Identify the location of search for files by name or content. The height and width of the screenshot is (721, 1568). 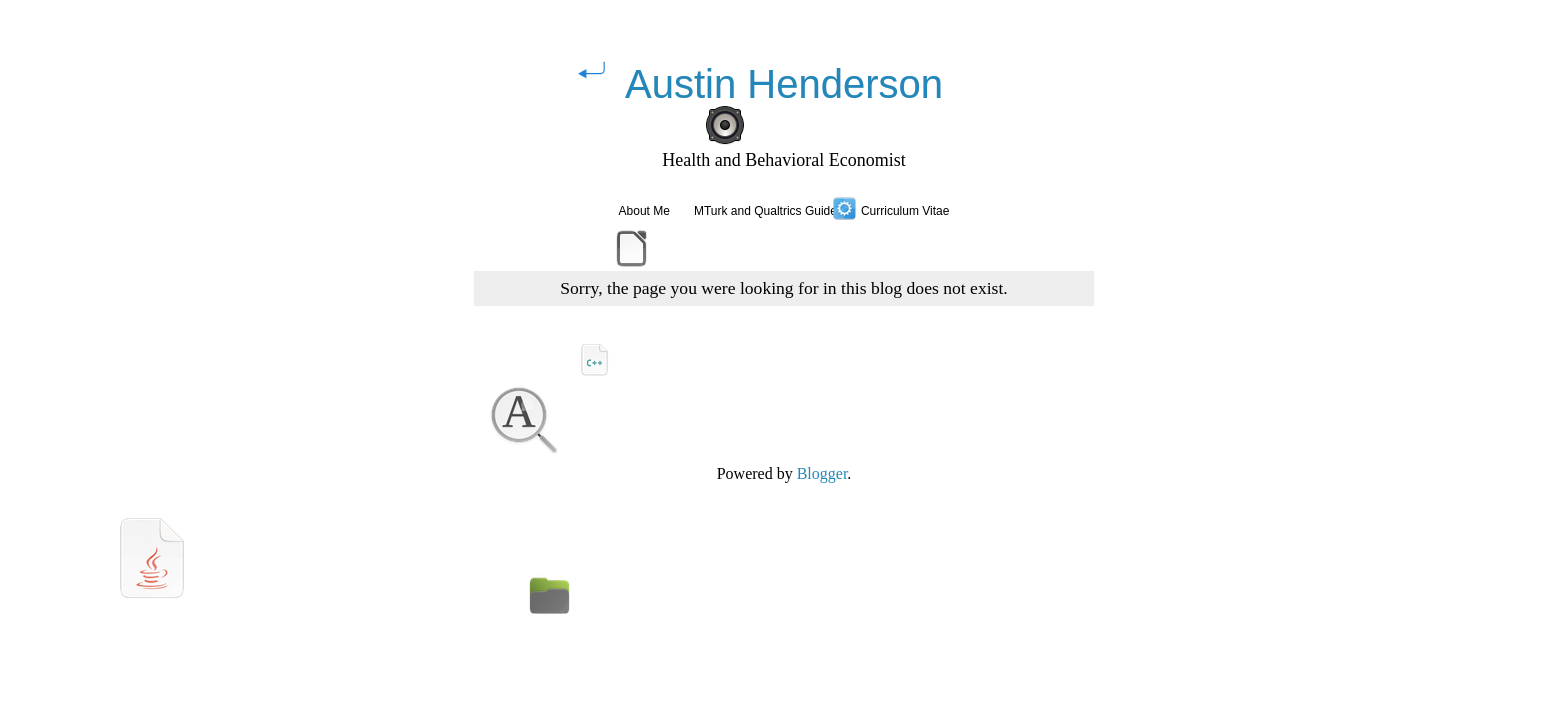
(523, 419).